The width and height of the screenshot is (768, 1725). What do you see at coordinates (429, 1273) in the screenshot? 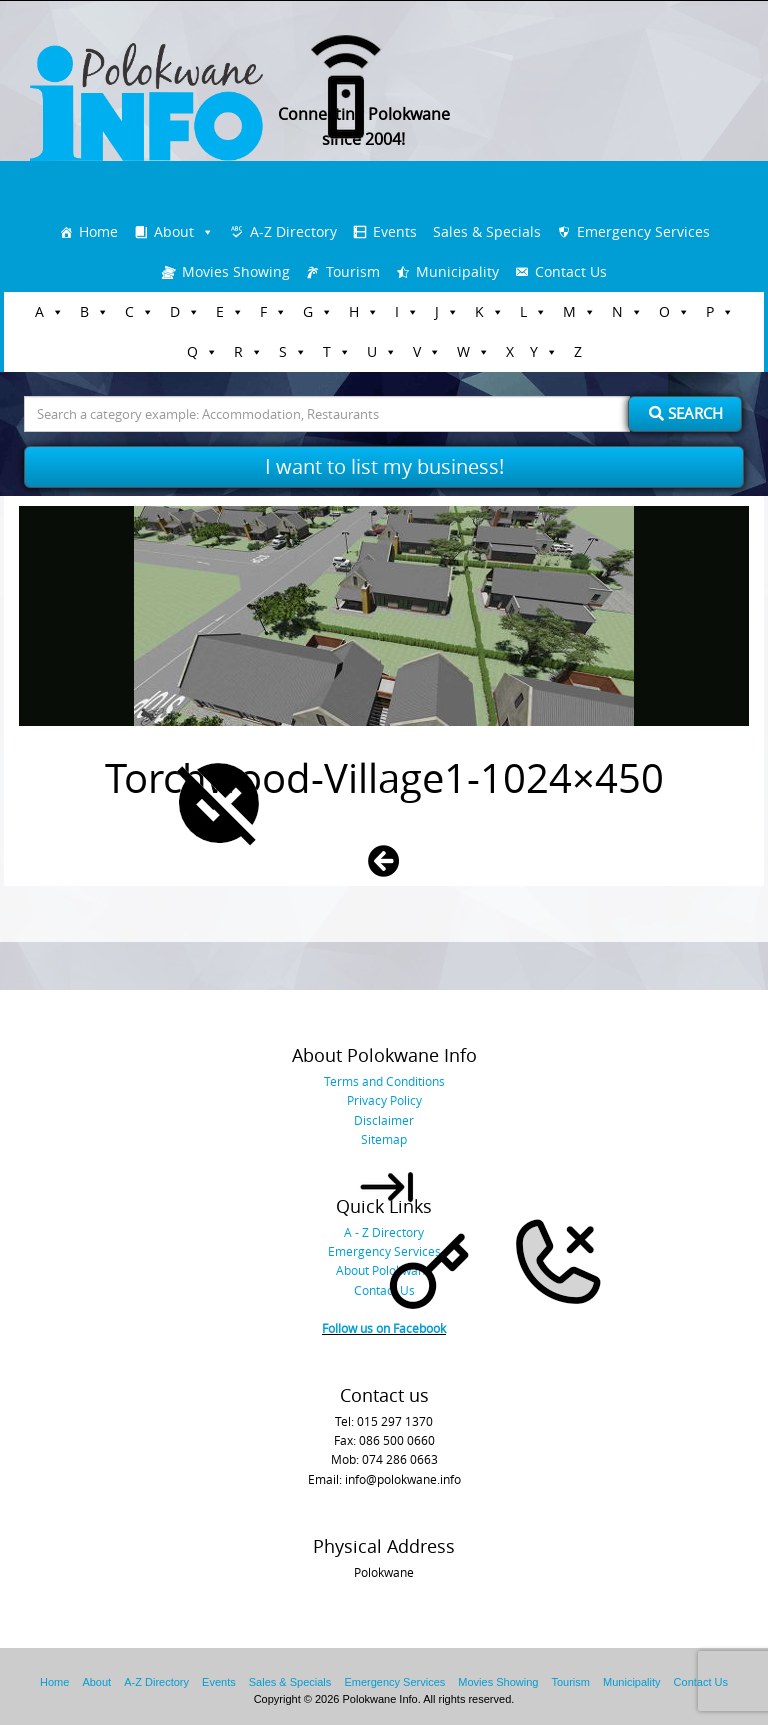
I see `access security or password settings` at bounding box center [429, 1273].